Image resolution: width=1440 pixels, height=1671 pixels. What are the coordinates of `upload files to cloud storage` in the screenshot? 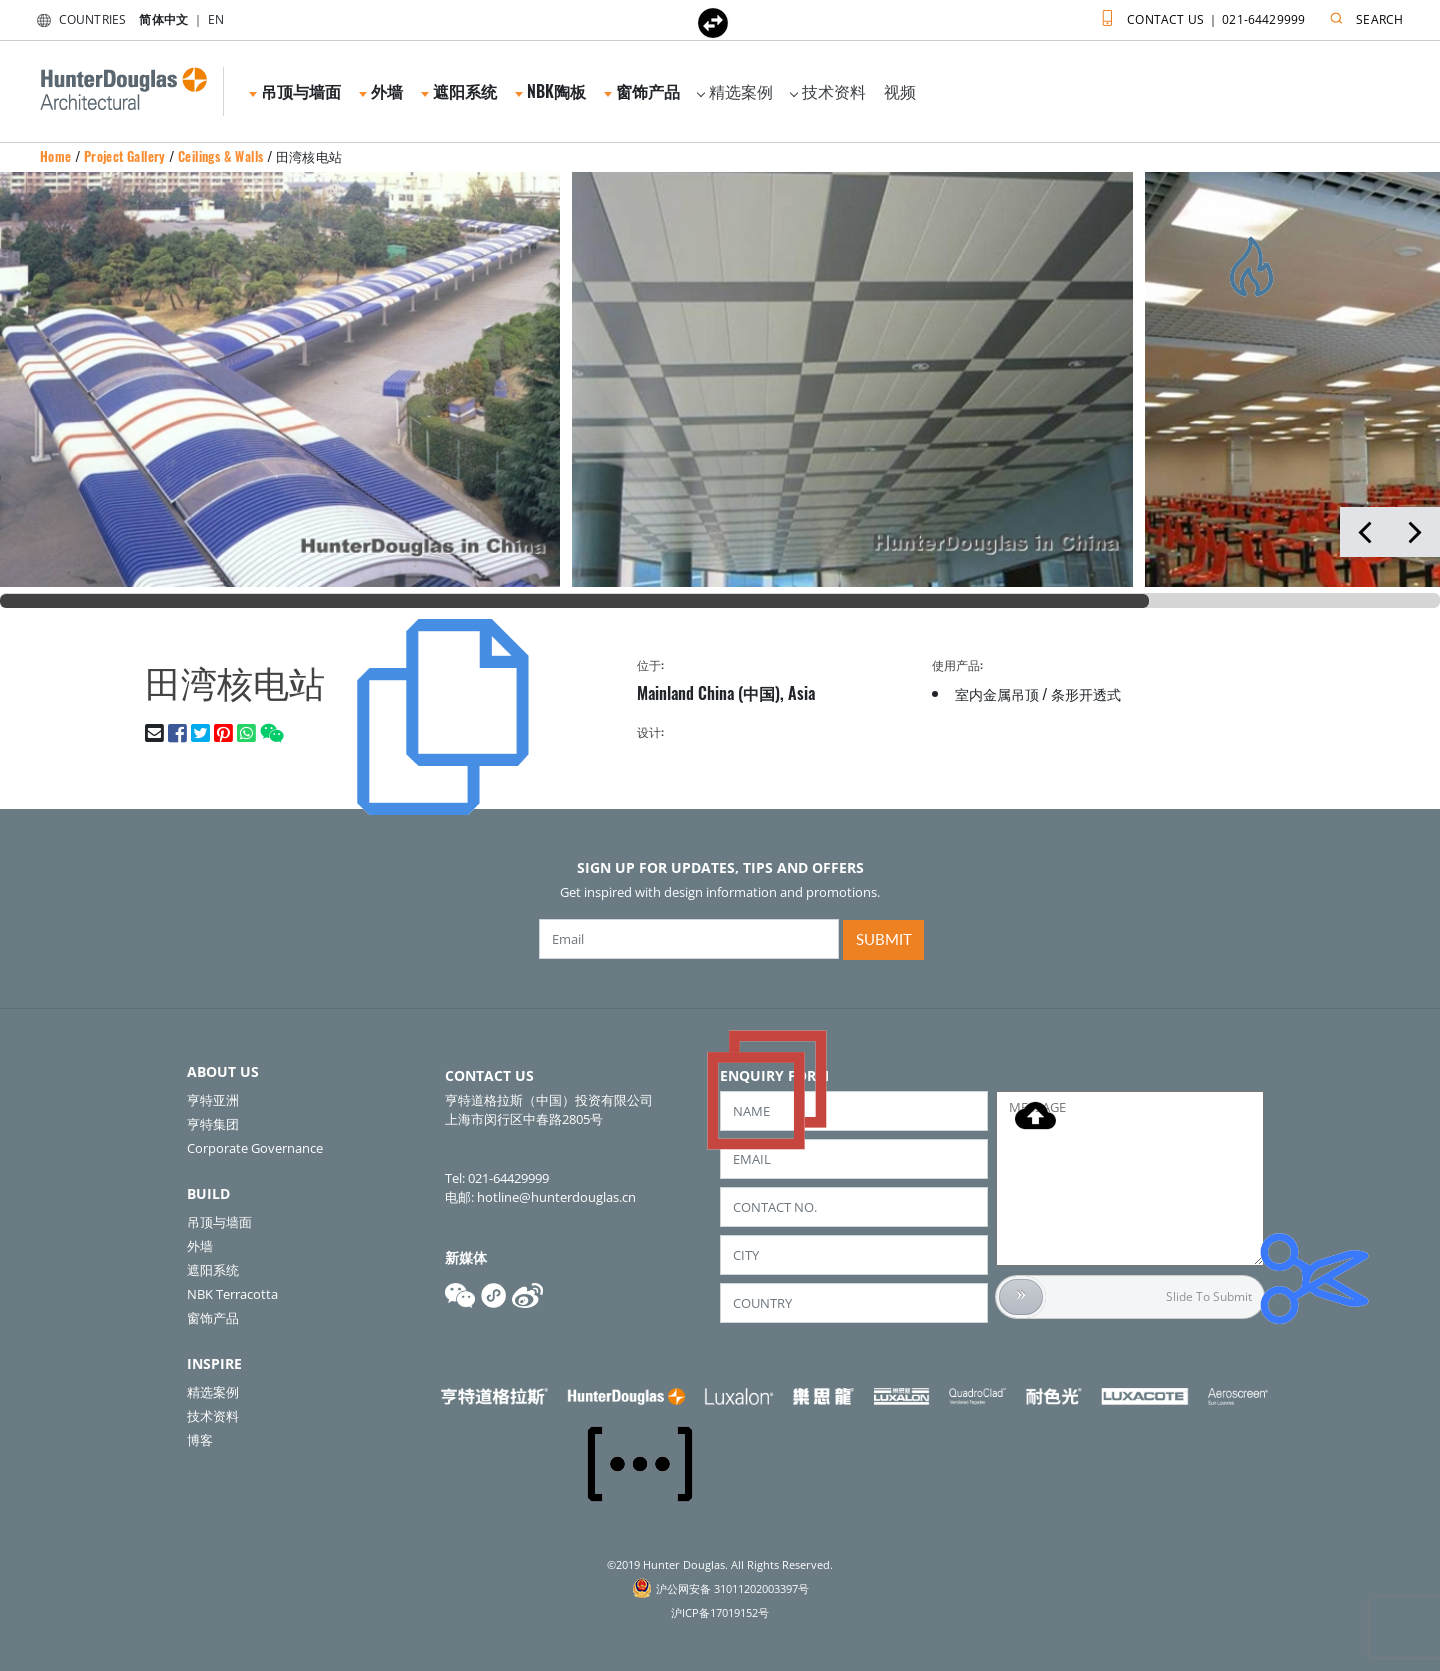 It's located at (1035, 1115).